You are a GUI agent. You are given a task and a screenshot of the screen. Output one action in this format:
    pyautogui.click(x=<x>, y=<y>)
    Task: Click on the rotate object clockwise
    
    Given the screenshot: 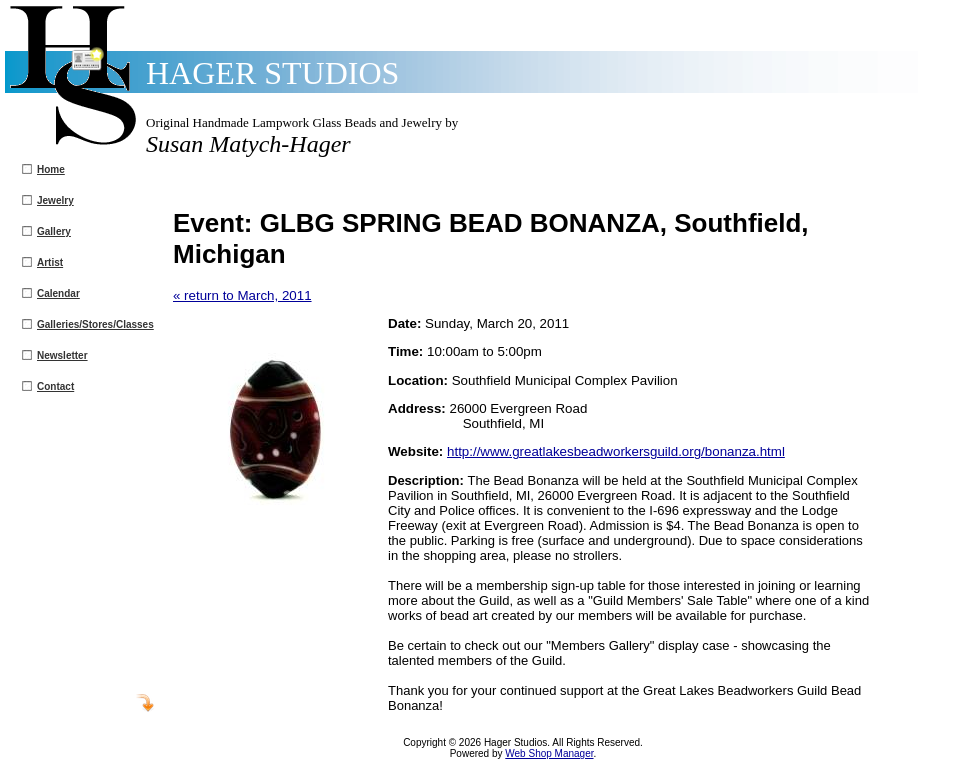 What is the action you would take?
    pyautogui.click(x=145, y=703)
    